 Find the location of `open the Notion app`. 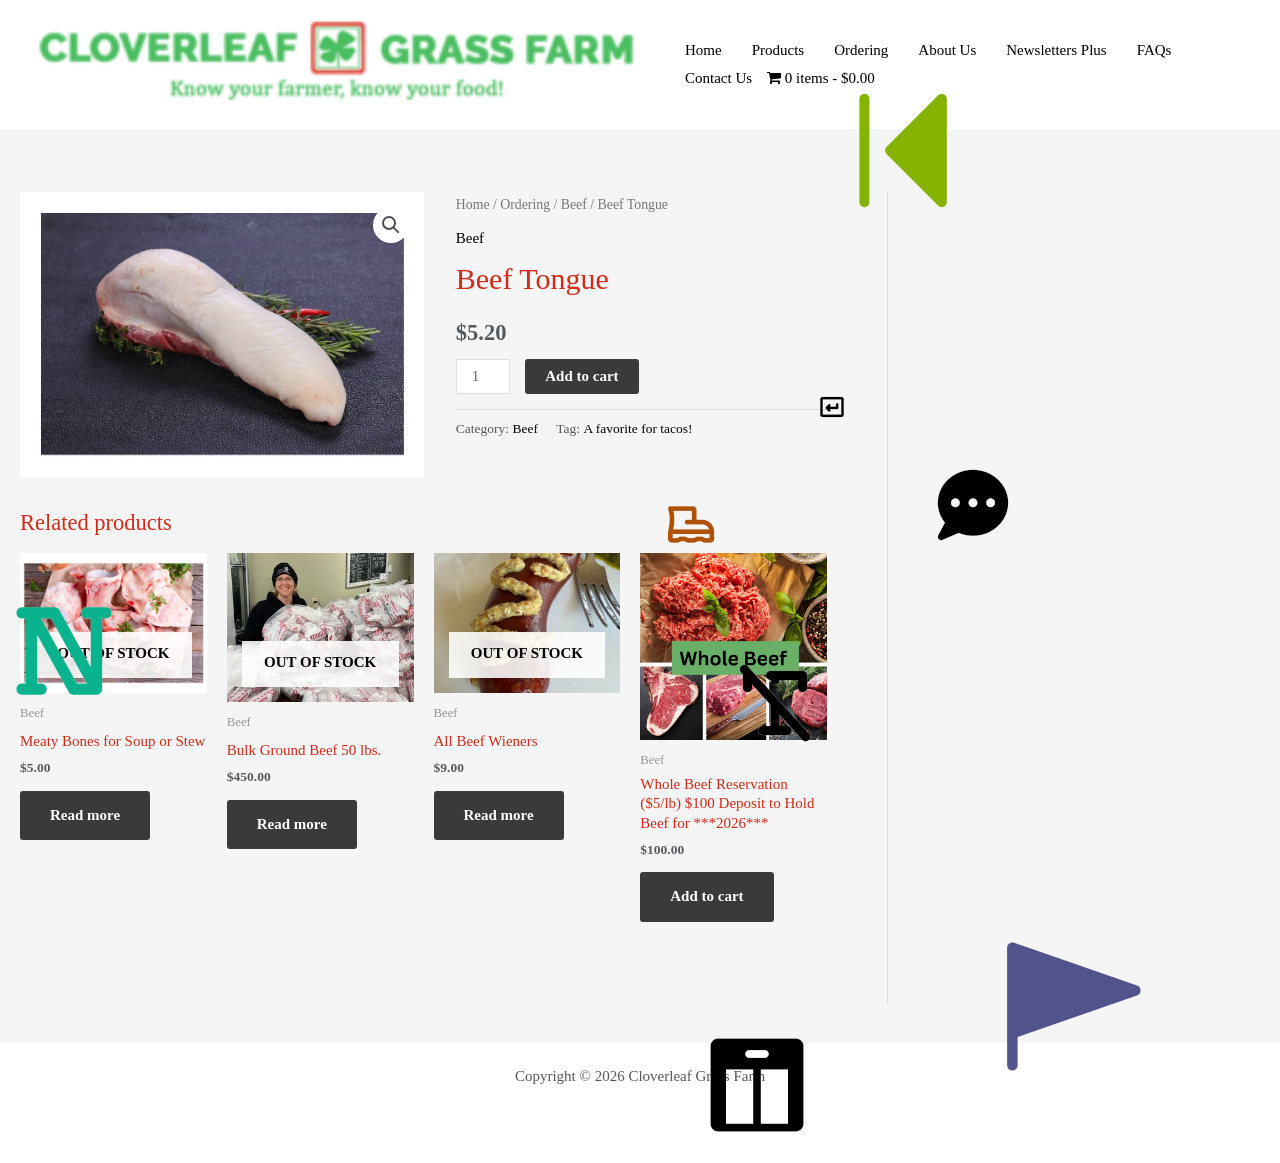

open the Notion app is located at coordinates (64, 651).